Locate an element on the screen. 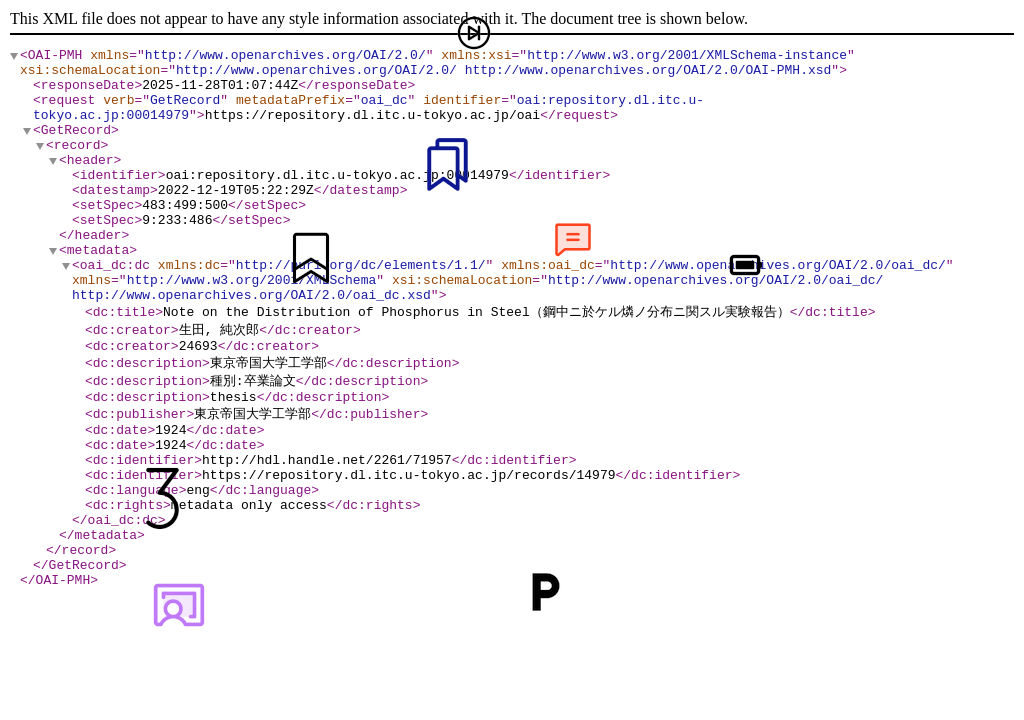 The width and height of the screenshot is (1024, 720). save item to bookmarks is located at coordinates (311, 257).